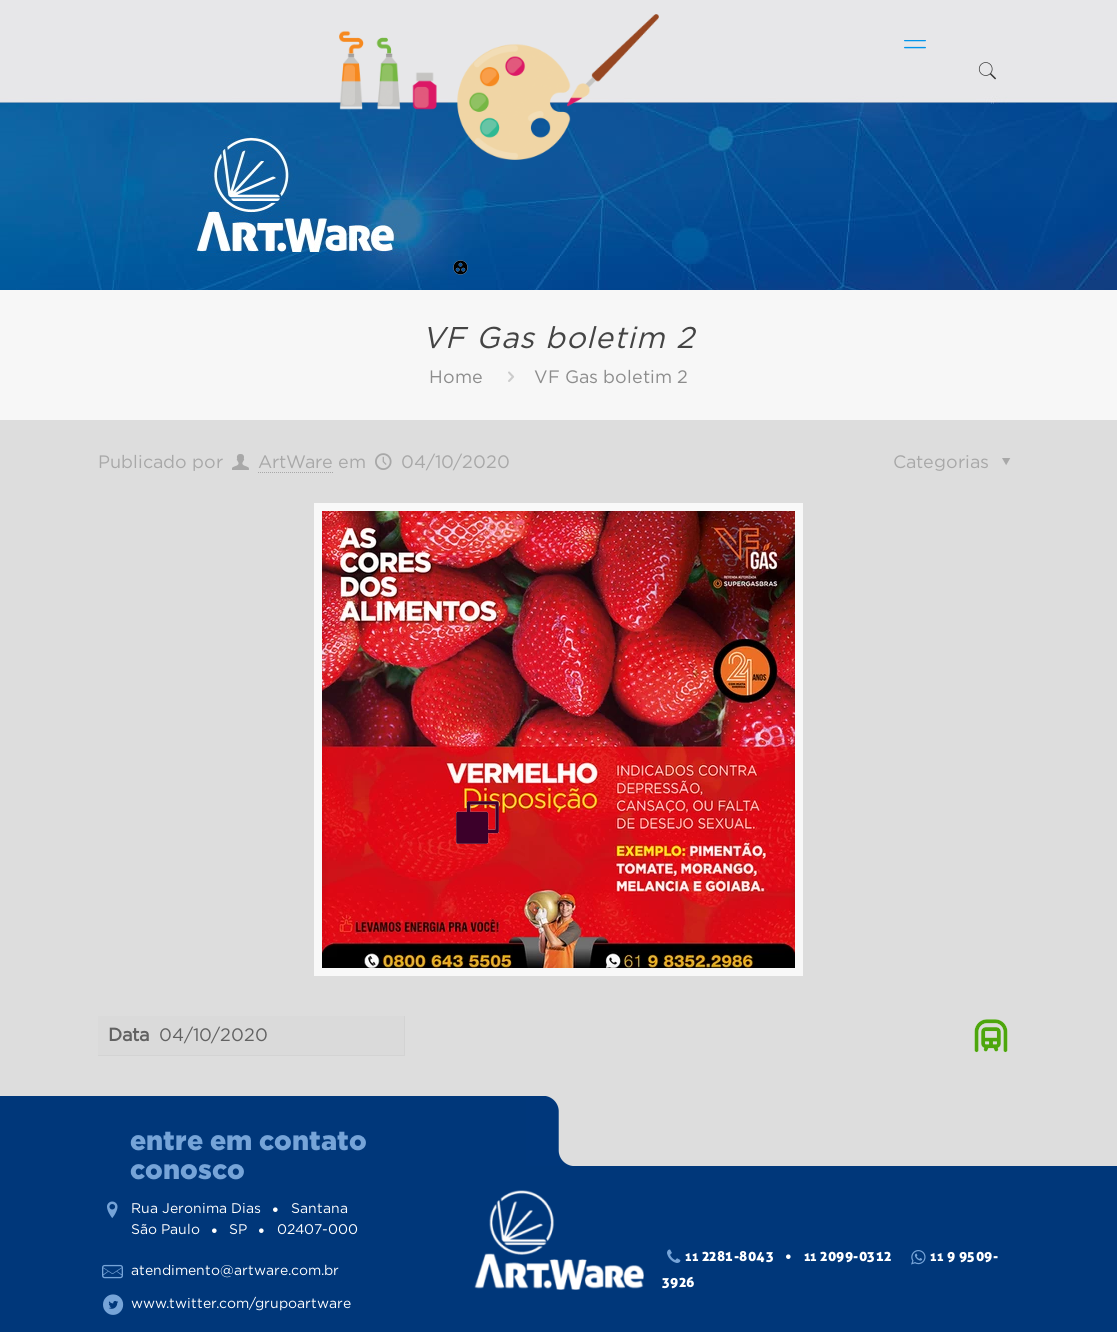 The height and width of the screenshot is (1332, 1117). What do you see at coordinates (460, 267) in the screenshot?
I see `view or manage group workspaces` at bounding box center [460, 267].